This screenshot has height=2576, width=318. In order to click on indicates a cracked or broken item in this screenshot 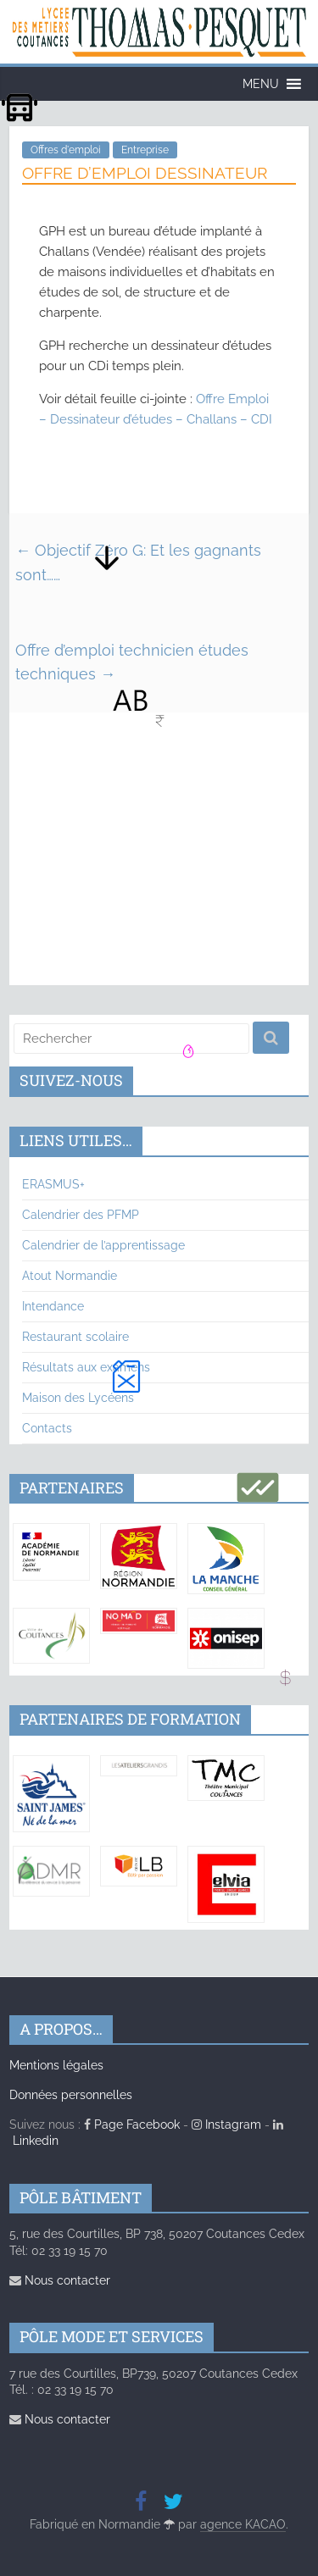, I will do `click(188, 1051)`.